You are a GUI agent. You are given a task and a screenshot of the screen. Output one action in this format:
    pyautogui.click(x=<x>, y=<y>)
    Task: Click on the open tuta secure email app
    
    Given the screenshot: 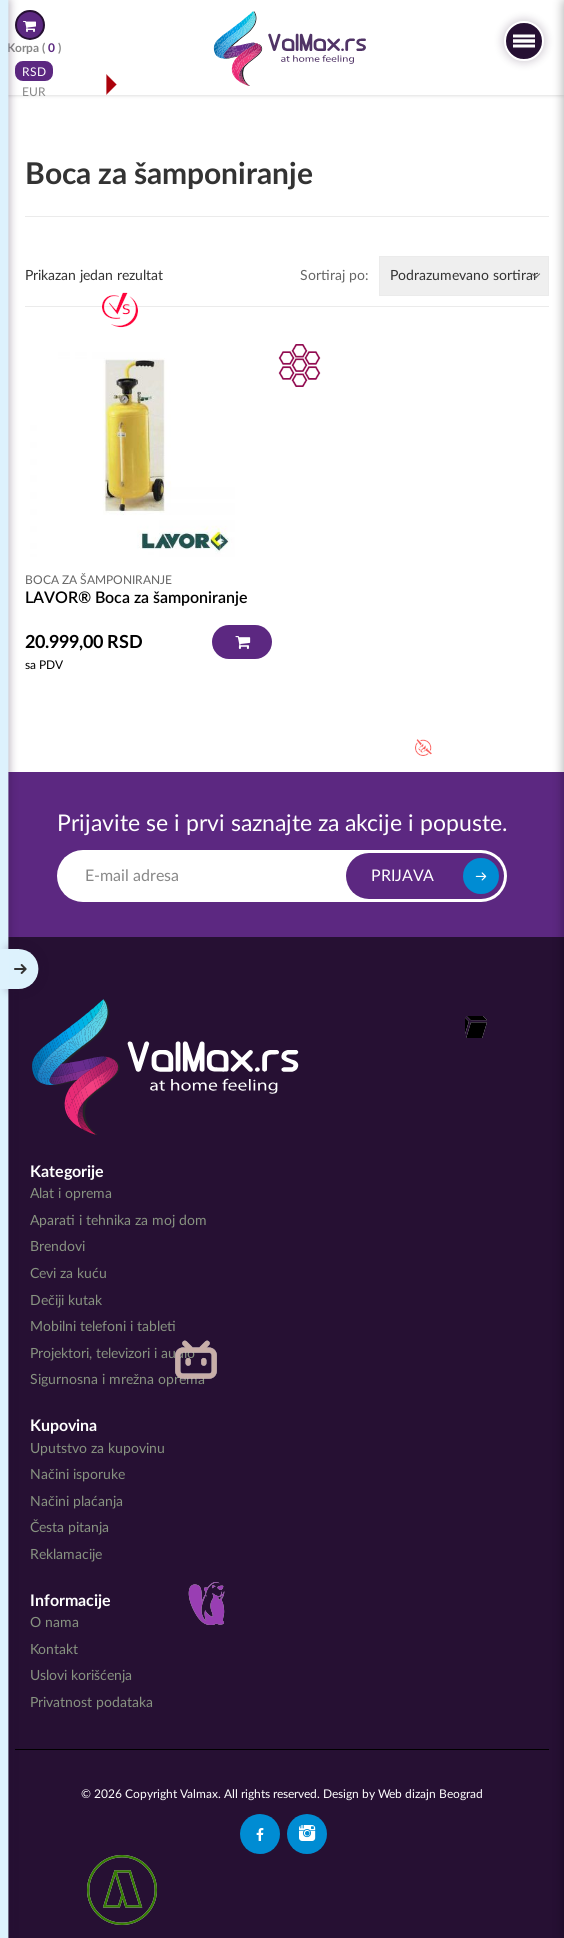 What is the action you would take?
    pyautogui.click(x=476, y=1027)
    